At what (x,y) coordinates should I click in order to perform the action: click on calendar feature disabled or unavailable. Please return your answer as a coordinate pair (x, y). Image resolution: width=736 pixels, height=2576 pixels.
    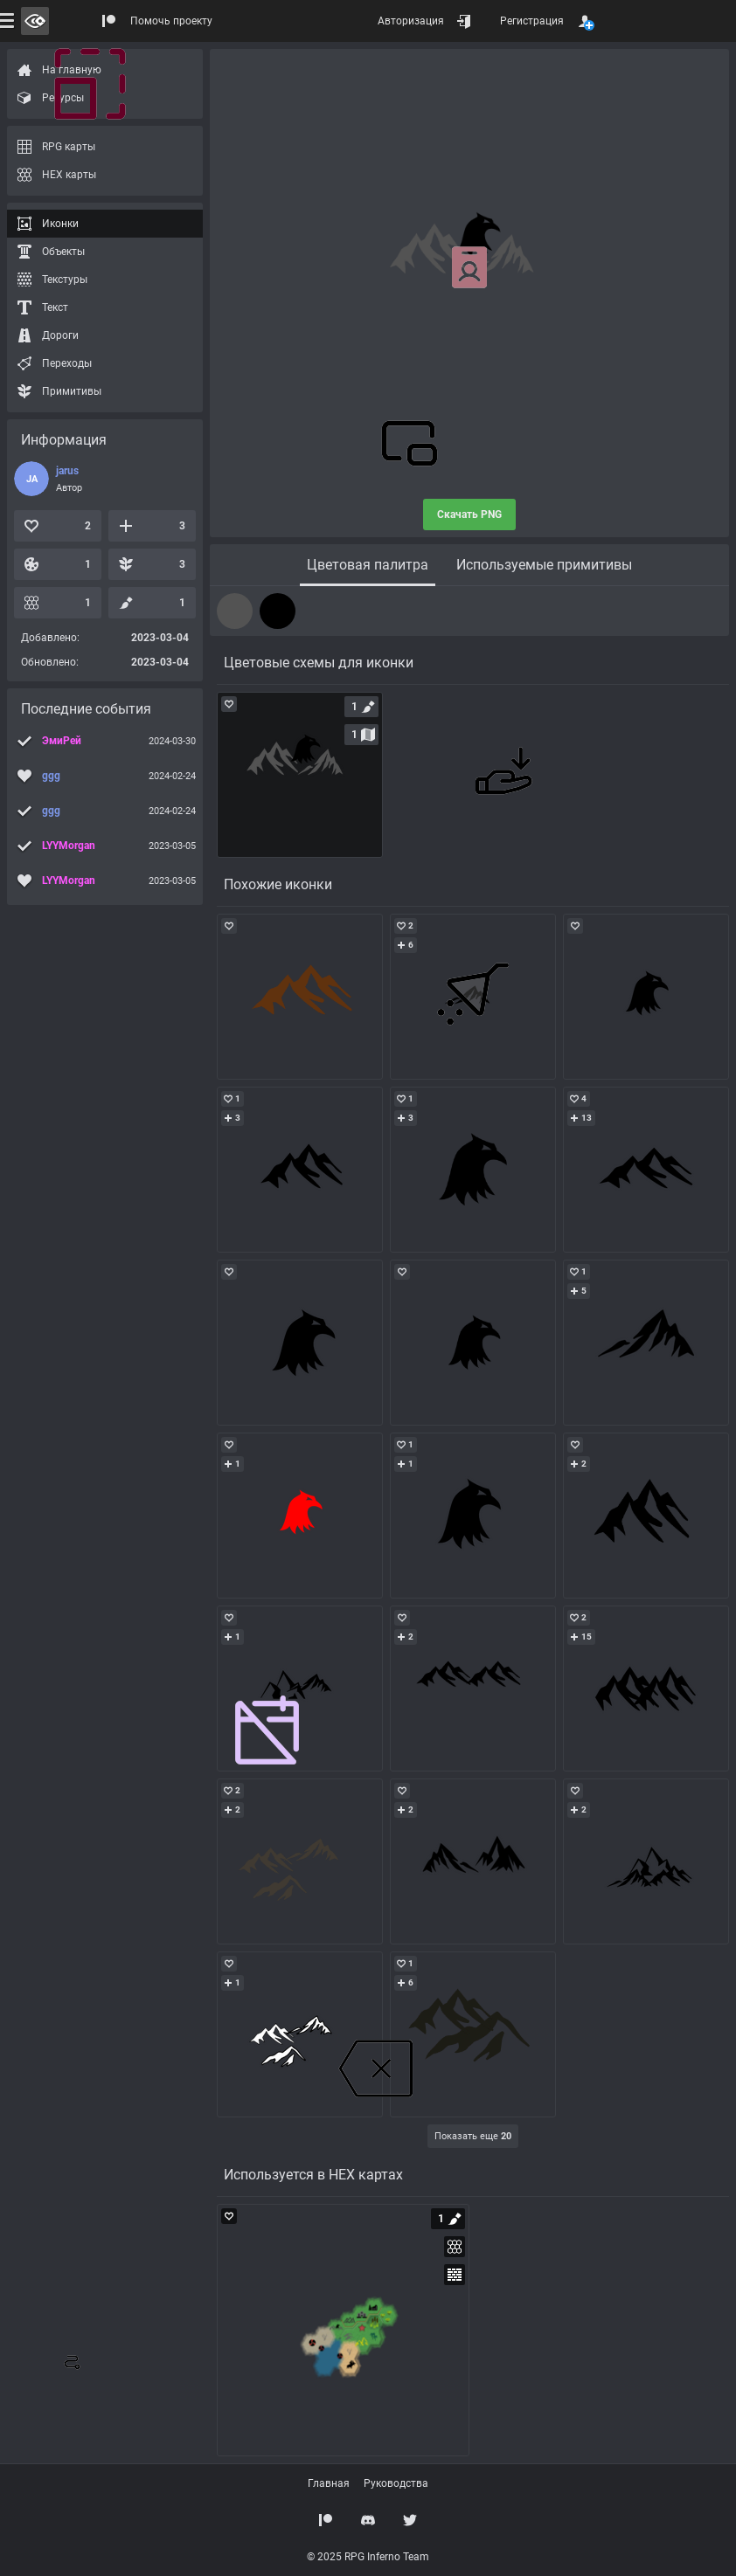
    Looking at the image, I should click on (267, 1732).